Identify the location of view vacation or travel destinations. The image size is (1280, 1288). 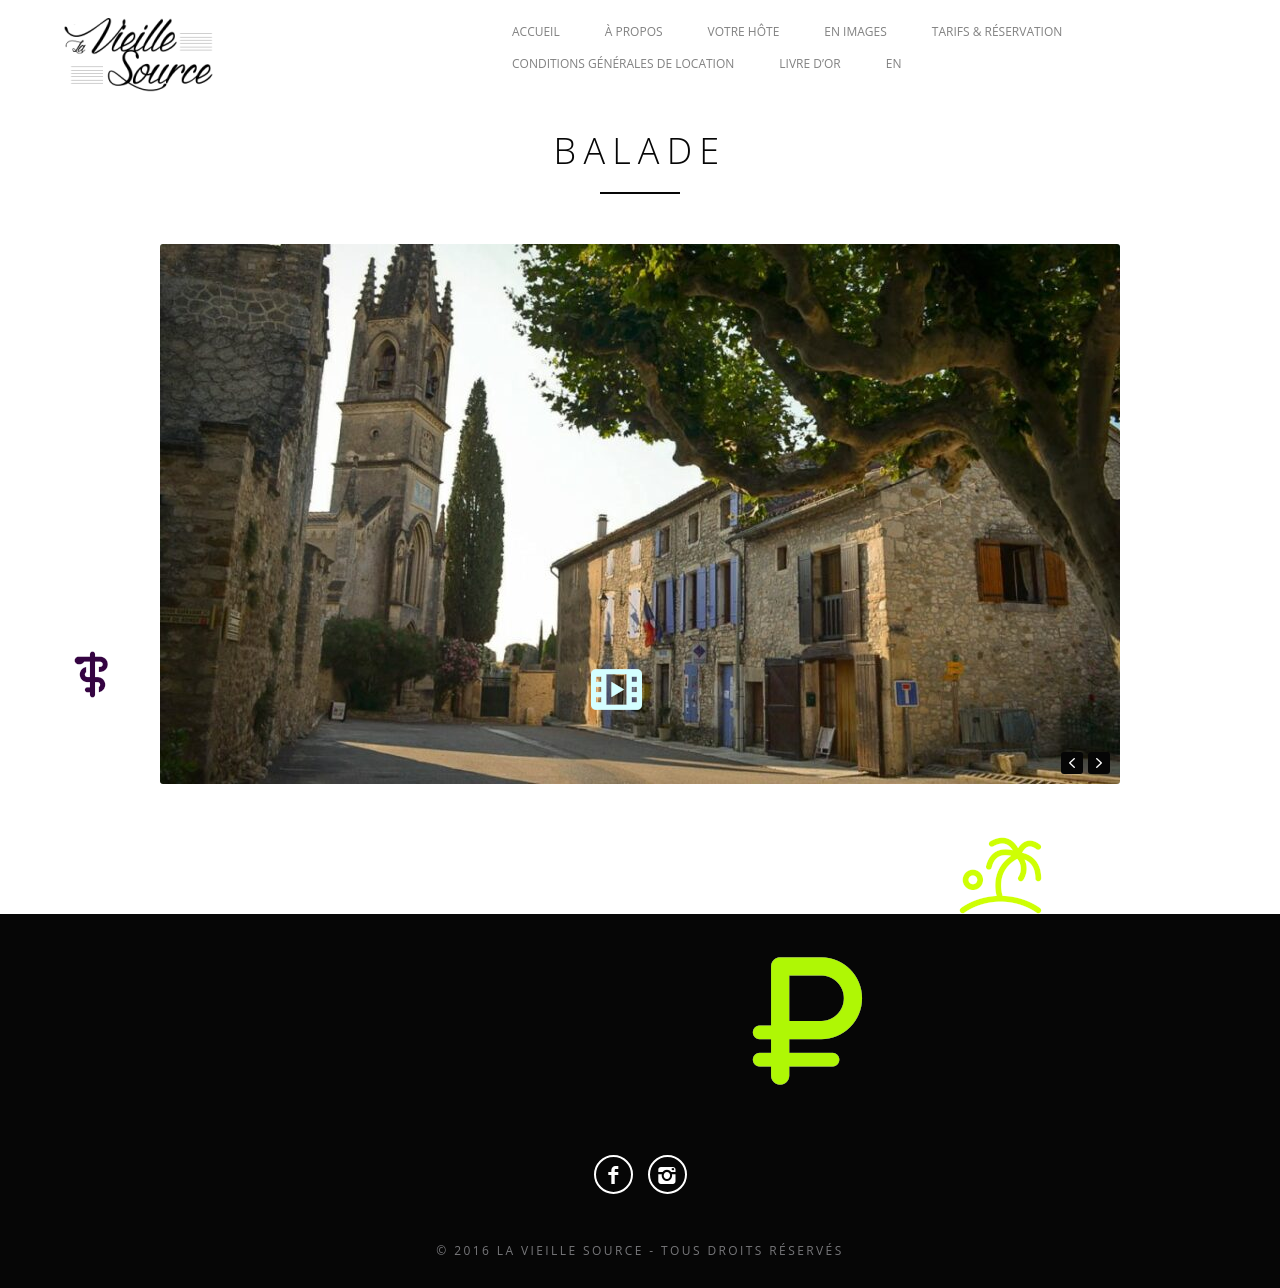
(1000, 875).